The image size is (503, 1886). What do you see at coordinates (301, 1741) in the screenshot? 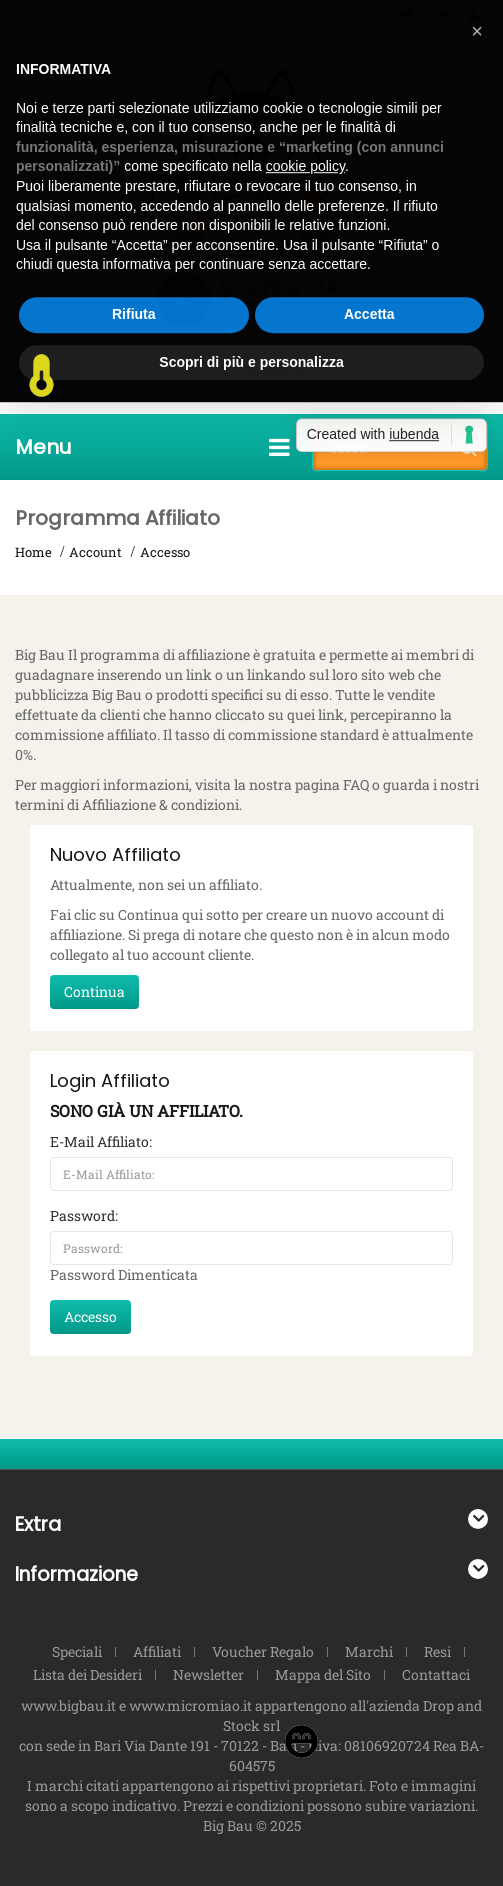
I see `add a reaction to a message` at bounding box center [301, 1741].